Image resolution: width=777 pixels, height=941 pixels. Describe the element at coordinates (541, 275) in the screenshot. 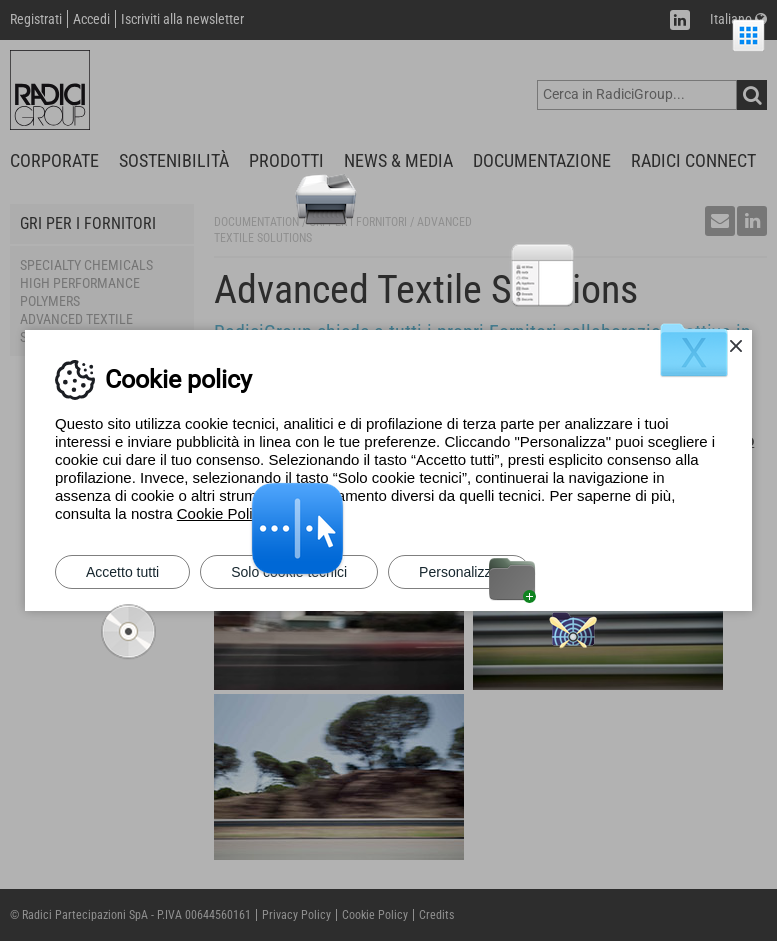

I see `access system preferences from the sidebar` at that location.